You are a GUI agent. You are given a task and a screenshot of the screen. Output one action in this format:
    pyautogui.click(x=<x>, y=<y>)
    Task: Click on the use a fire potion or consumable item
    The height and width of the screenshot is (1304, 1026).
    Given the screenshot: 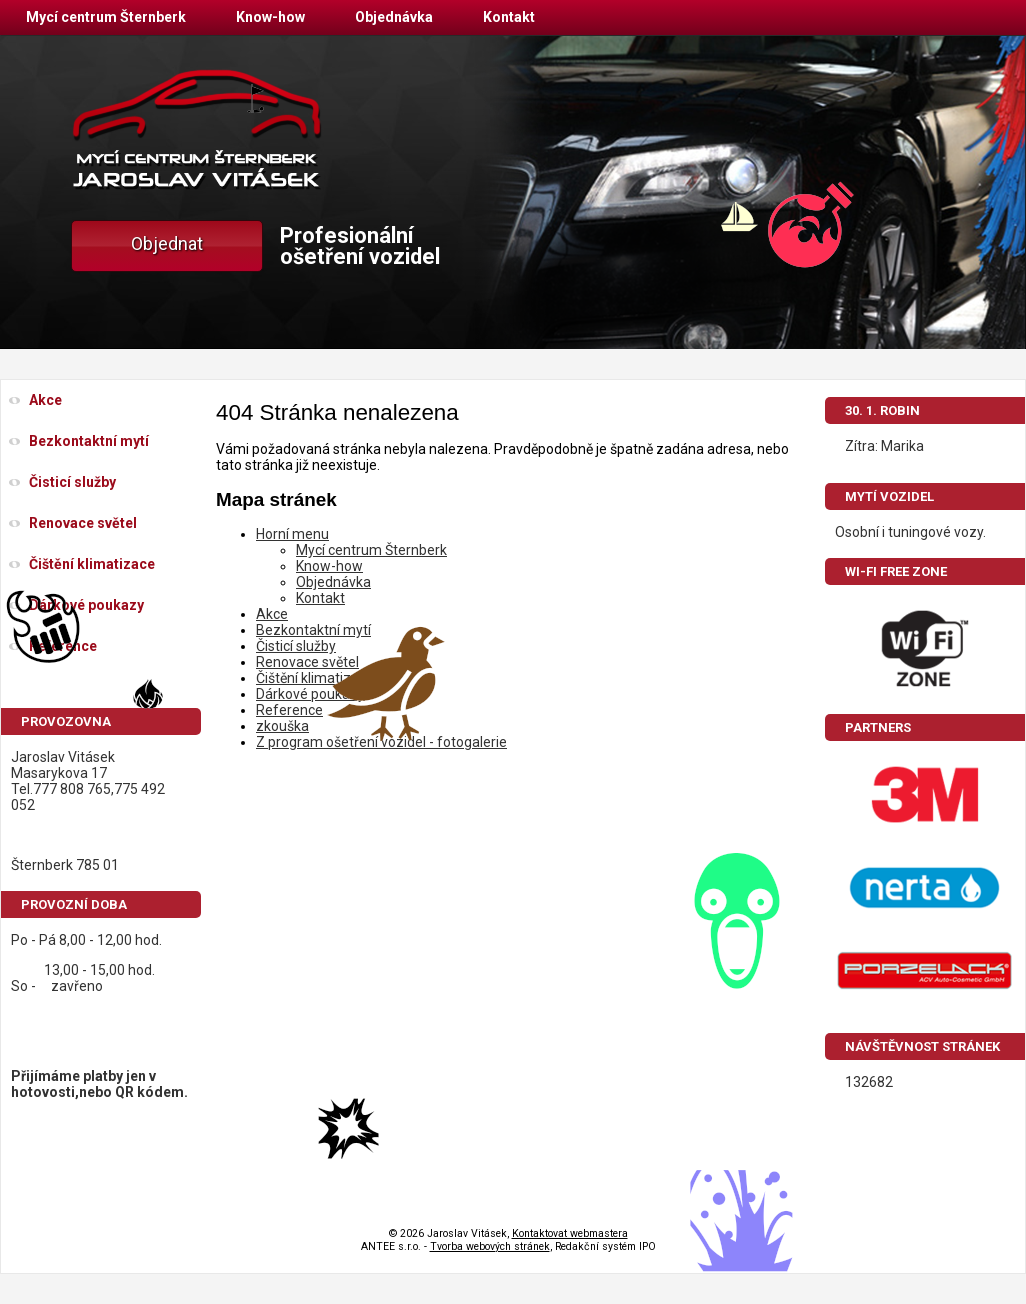 What is the action you would take?
    pyautogui.click(x=811, y=224)
    